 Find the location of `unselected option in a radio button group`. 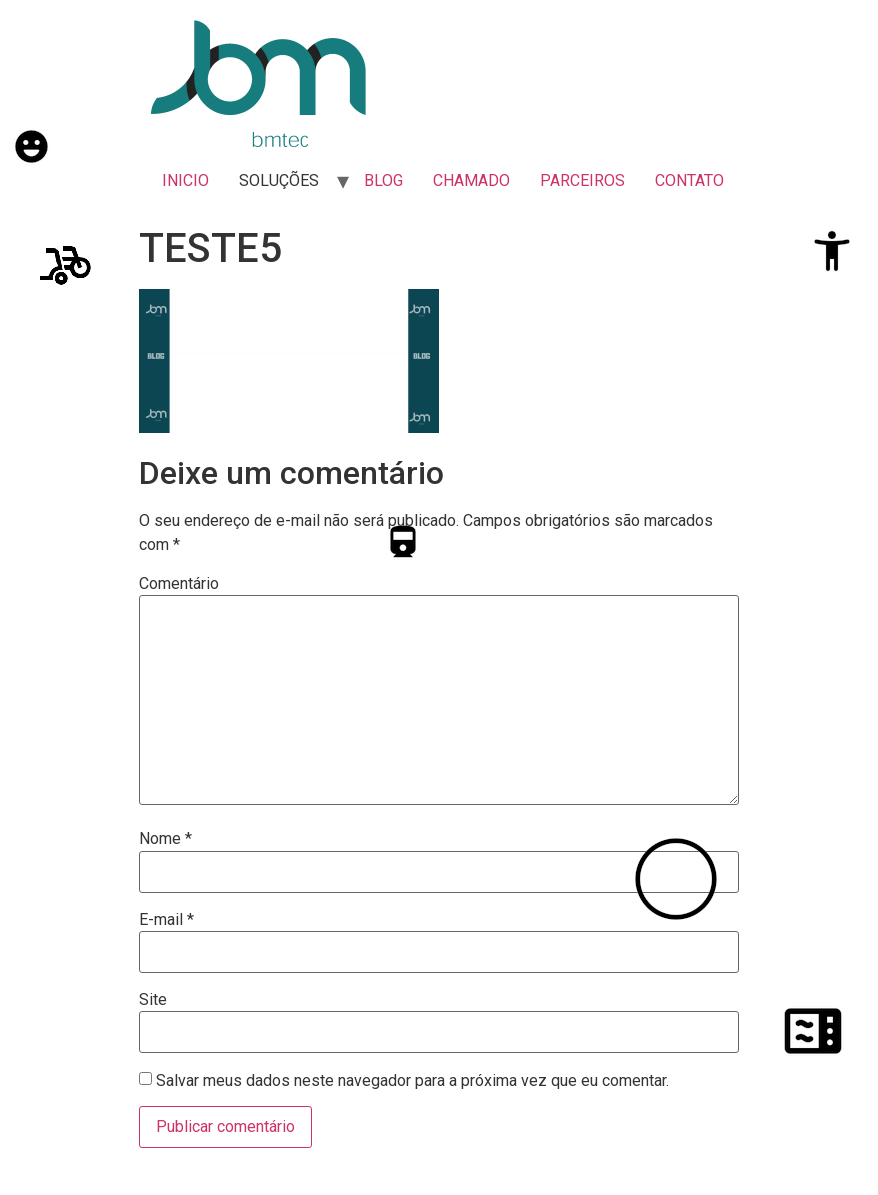

unselected option in a radio button group is located at coordinates (676, 879).